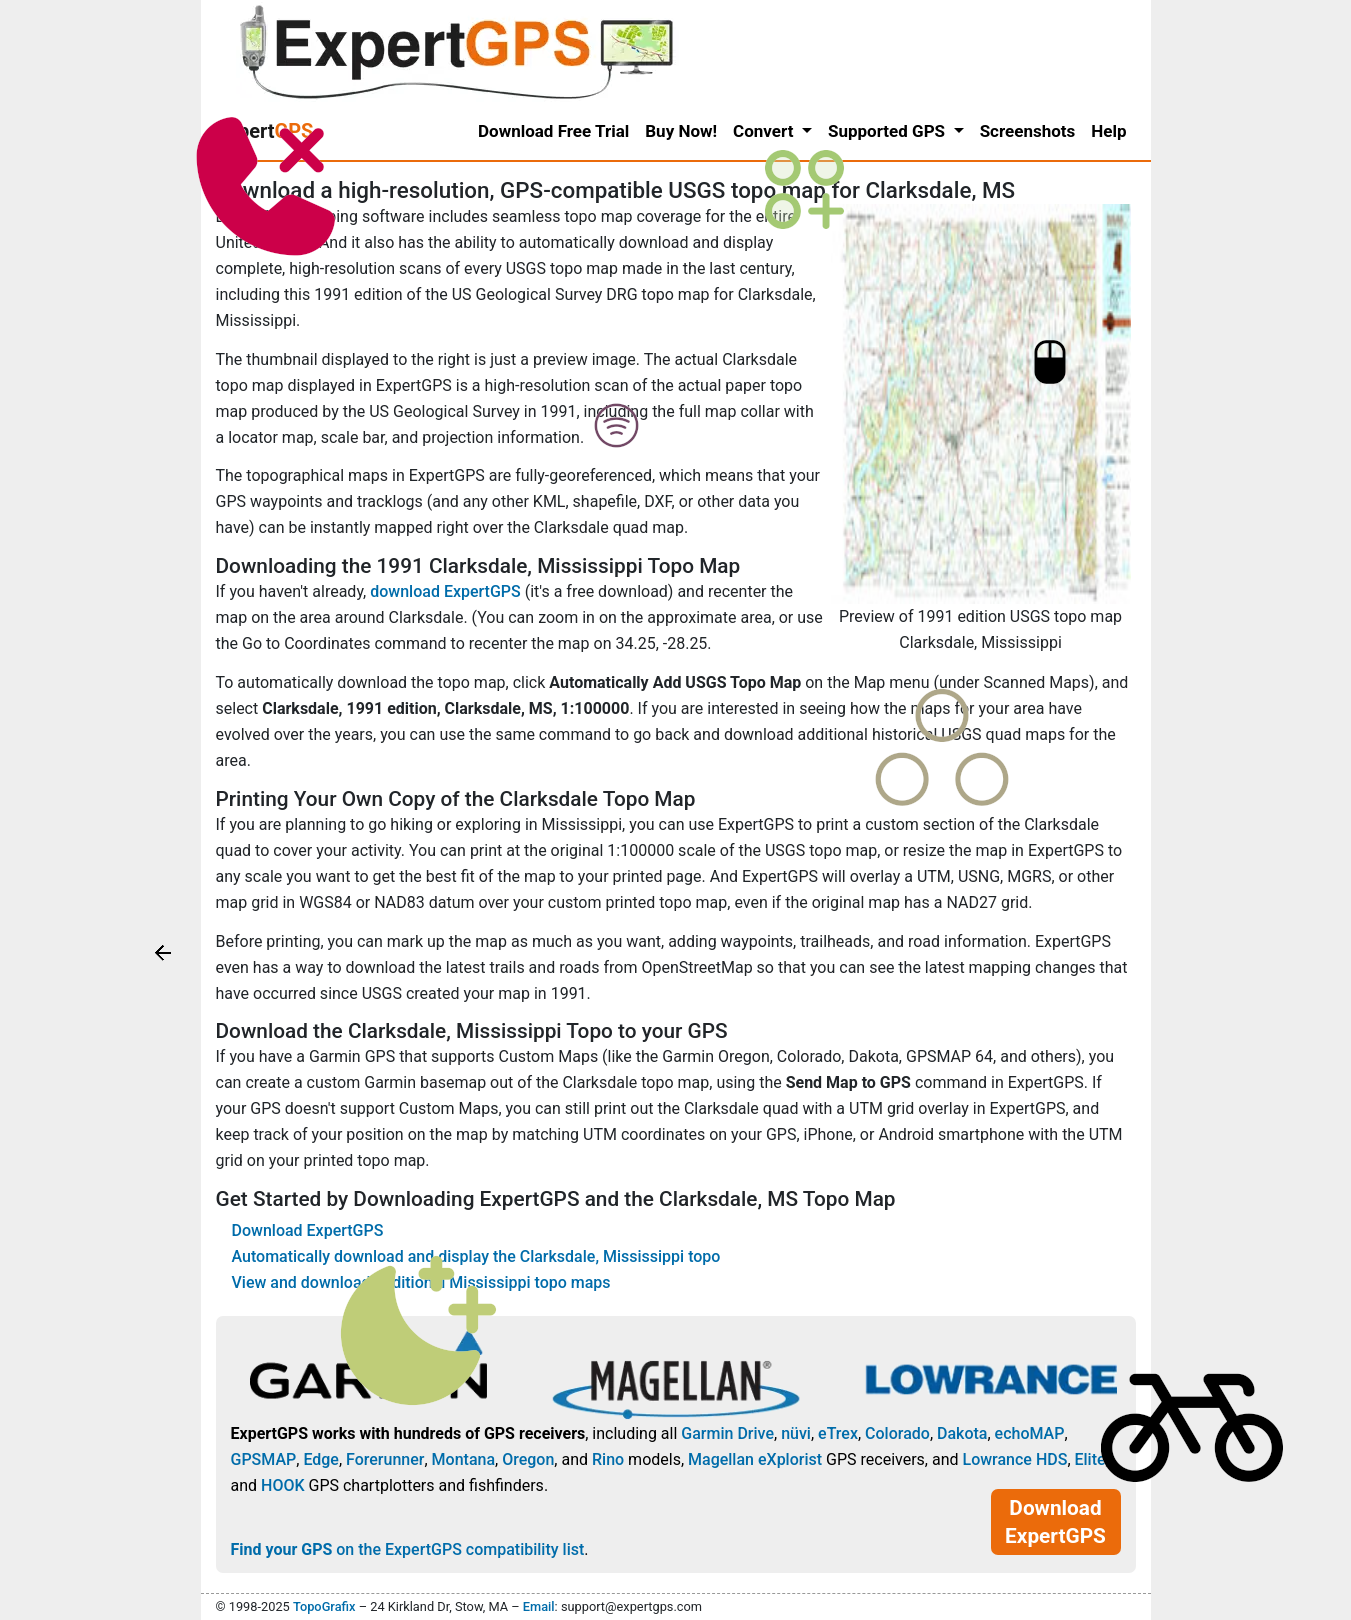  I want to click on indicates mouse input is available or required, so click(1050, 362).